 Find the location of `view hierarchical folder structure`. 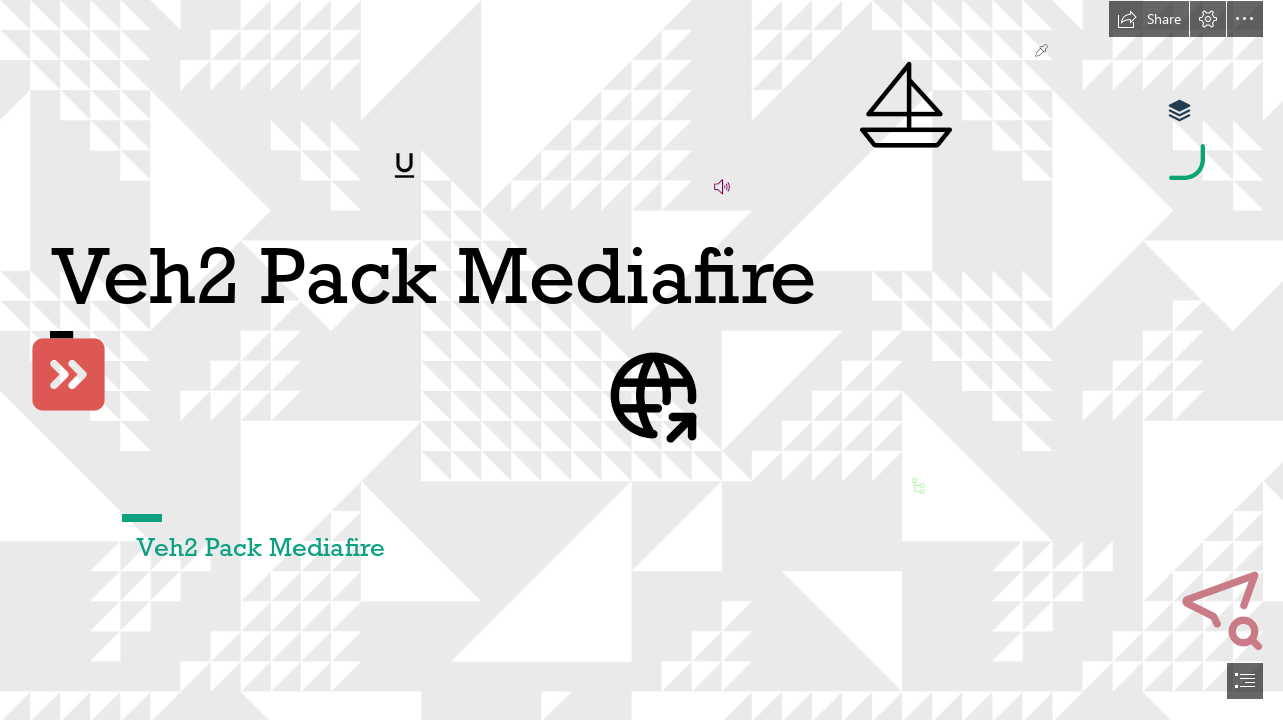

view hierarchical folder structure is located at coordinates (918, 486).